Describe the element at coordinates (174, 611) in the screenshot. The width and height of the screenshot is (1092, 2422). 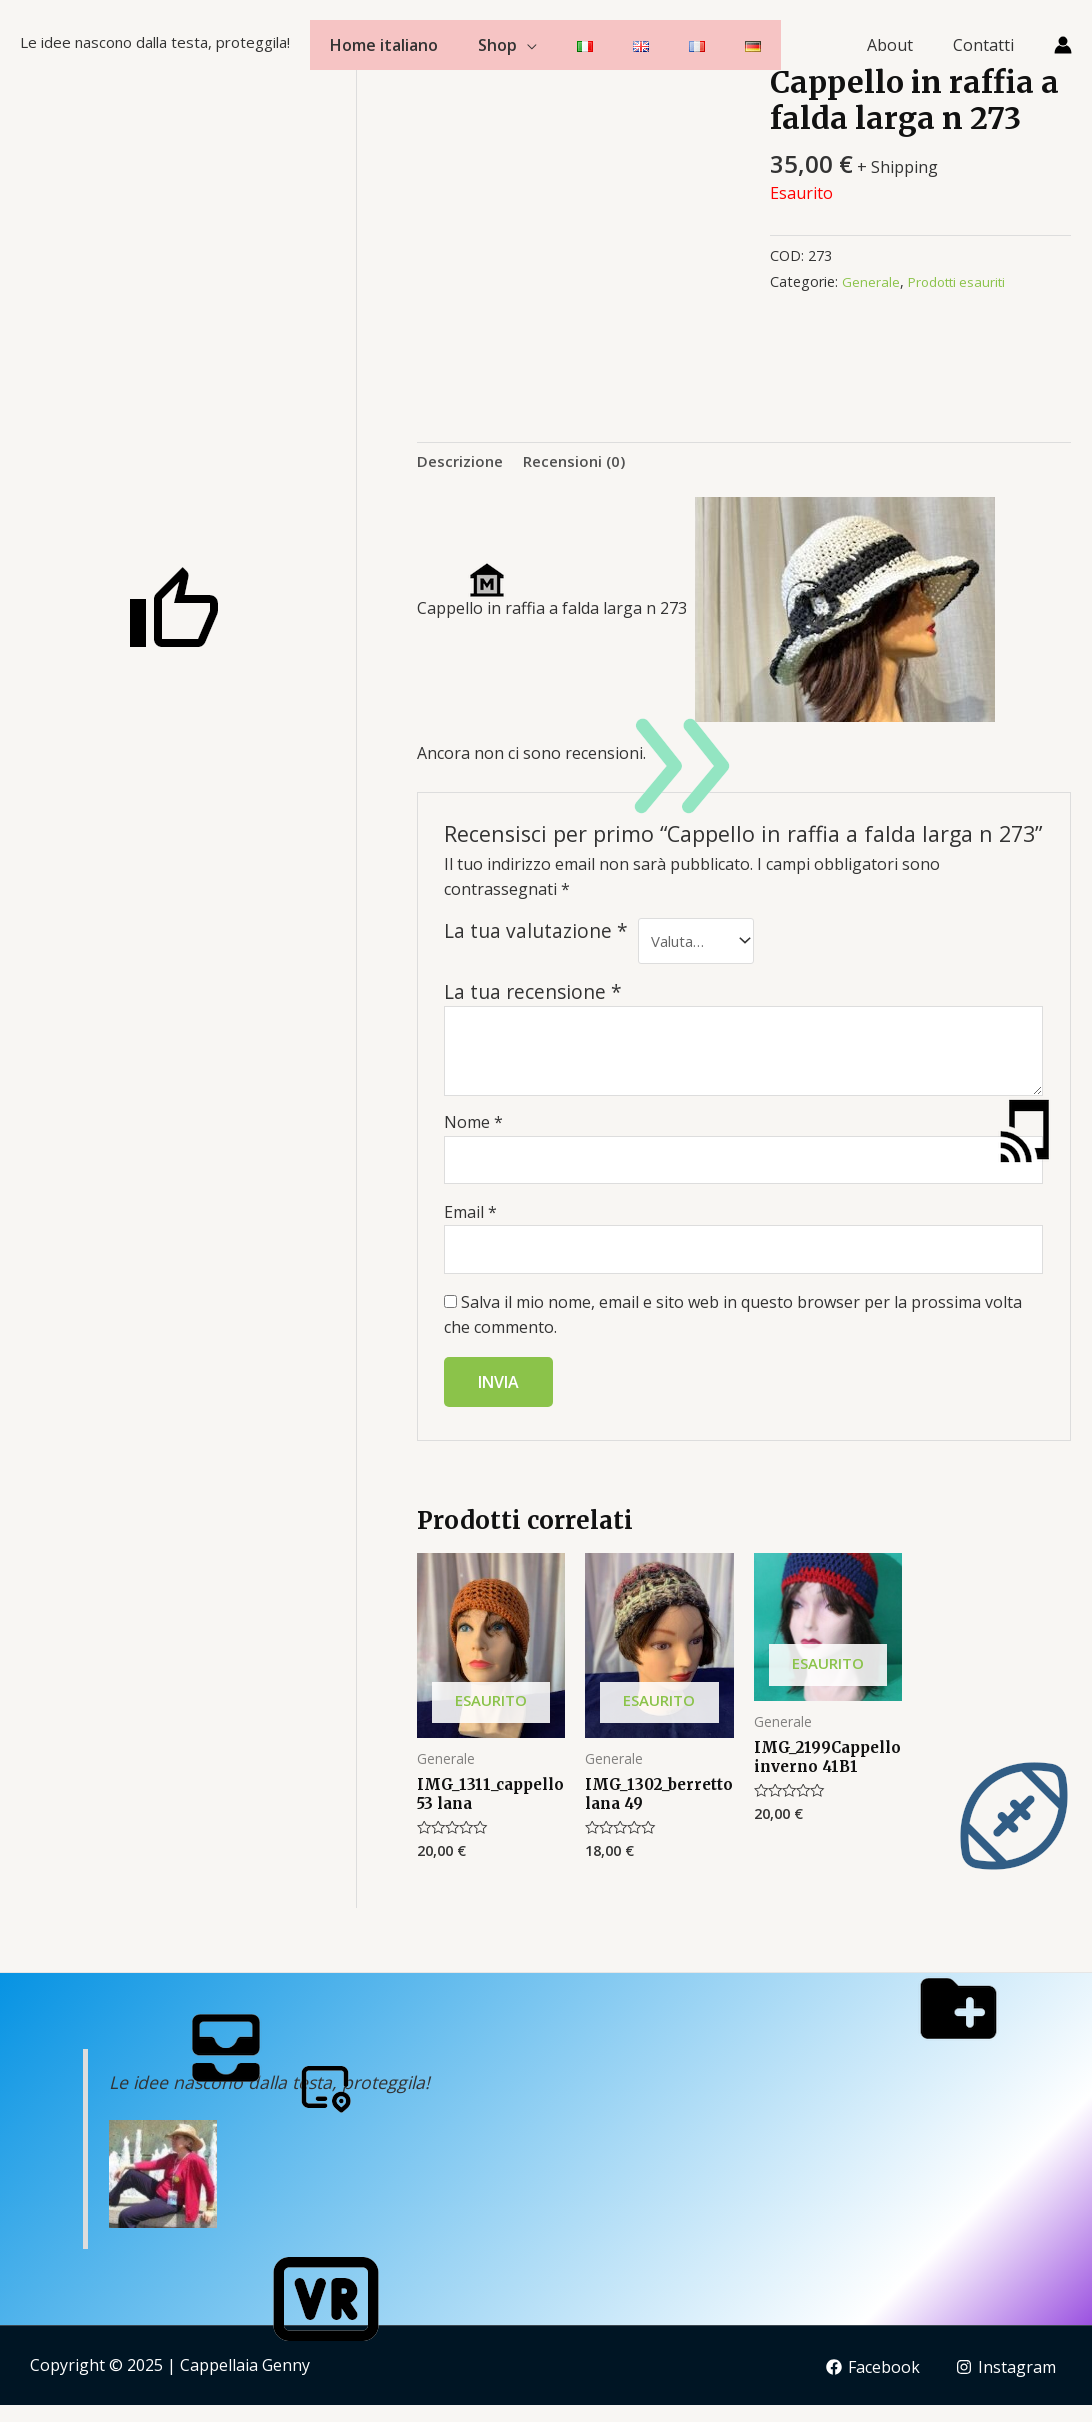
I see `like or upvote content` at that location.